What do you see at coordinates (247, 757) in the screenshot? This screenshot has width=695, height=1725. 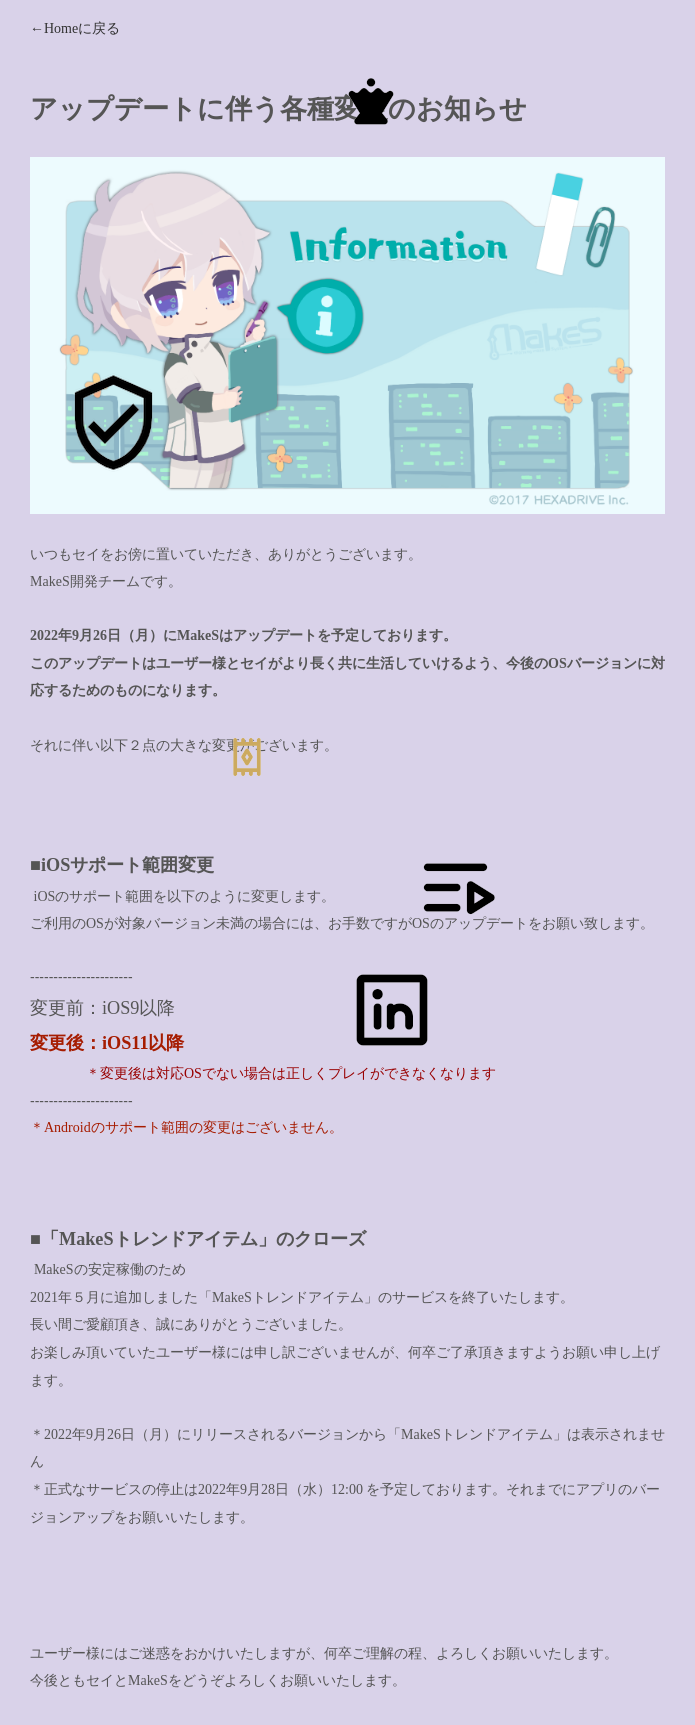 I see `view or manage home decor items` at bounding box center [247, 757].